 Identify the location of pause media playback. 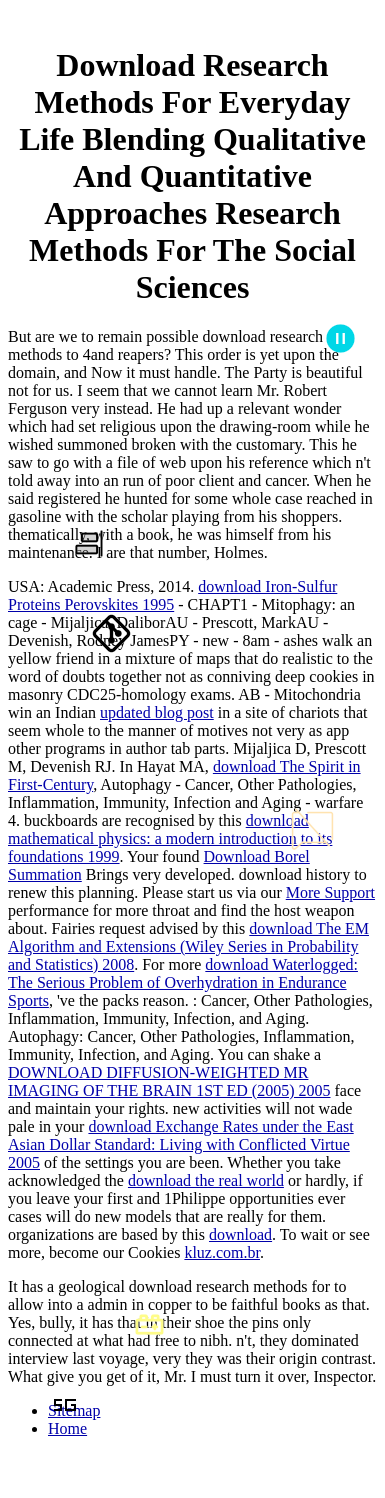
(340, 338).